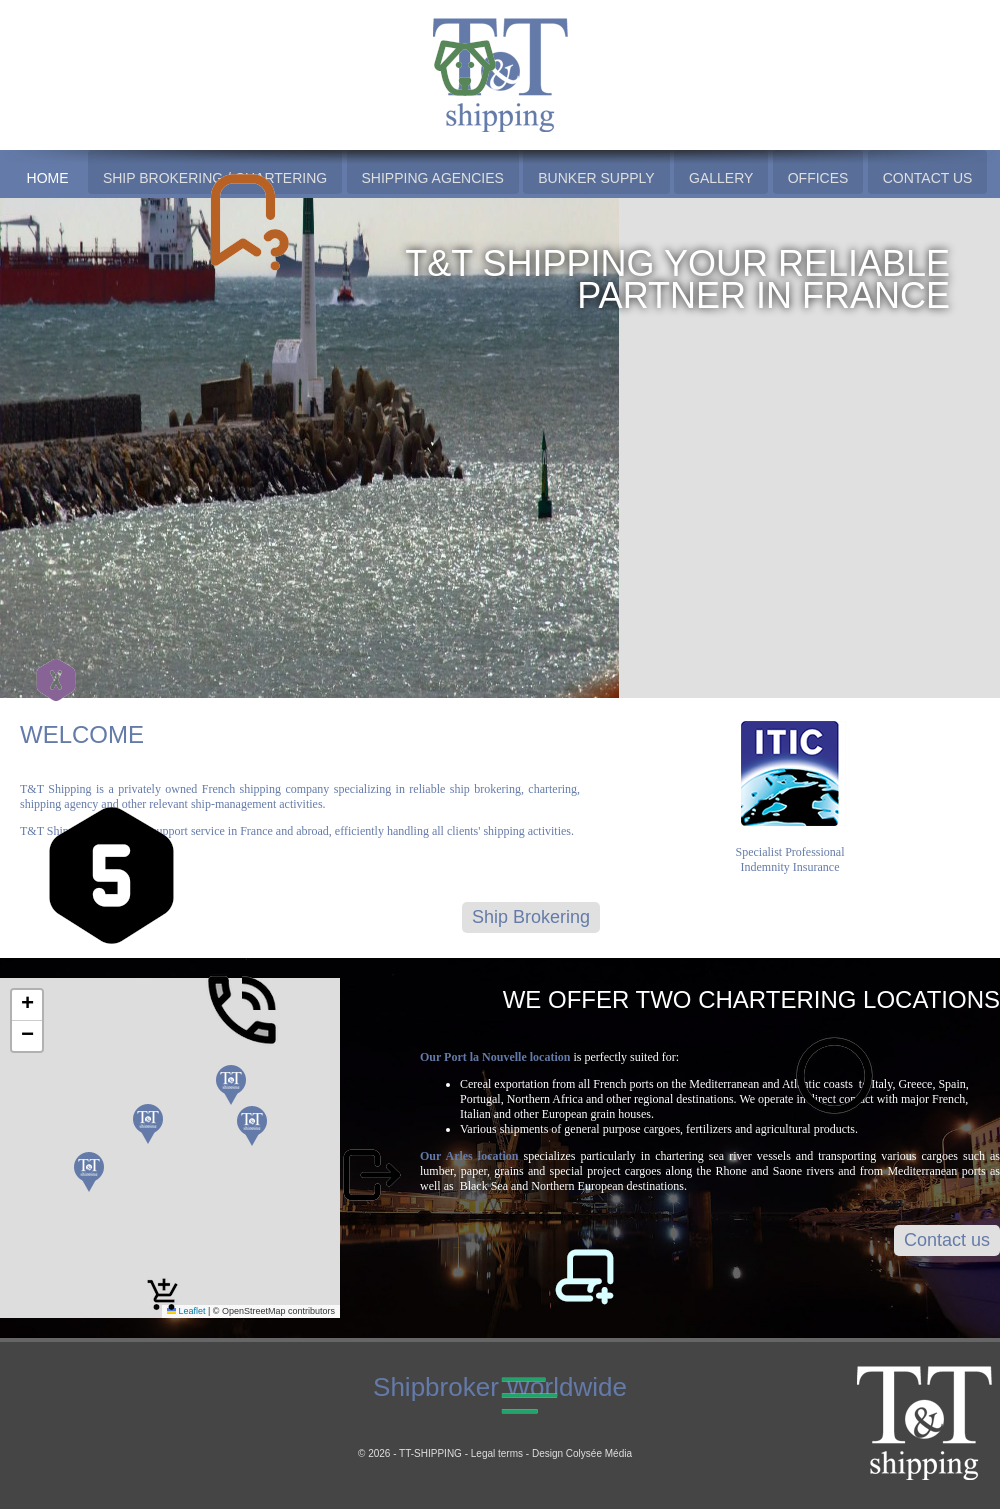 This screenshot has width=1000, height=1509. I want to click on create a new script or document, so click(584, 1275).